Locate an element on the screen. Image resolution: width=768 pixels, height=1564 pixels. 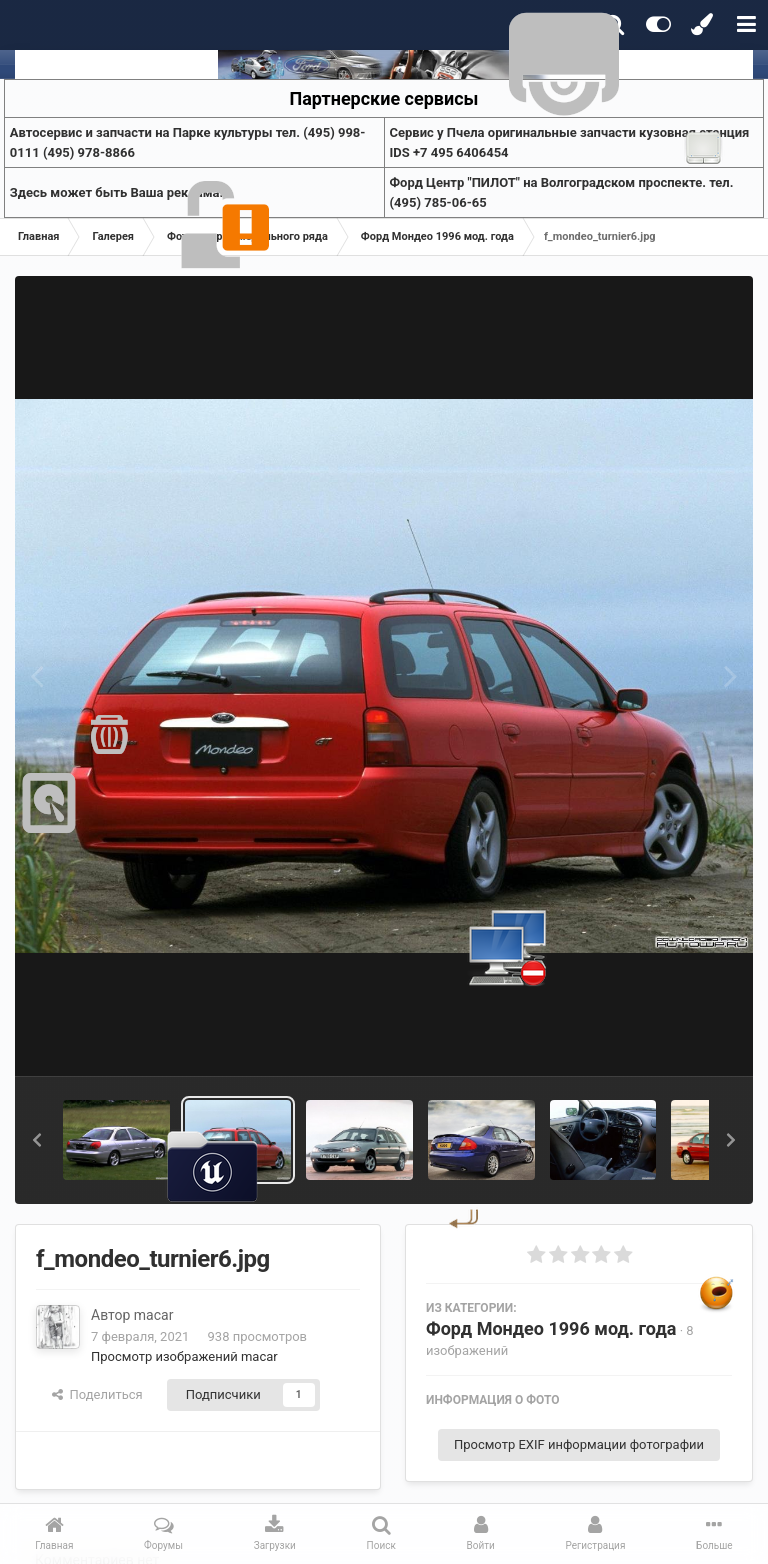
folder containing Unreal Engine project files is located at coordinates (212, 1169).